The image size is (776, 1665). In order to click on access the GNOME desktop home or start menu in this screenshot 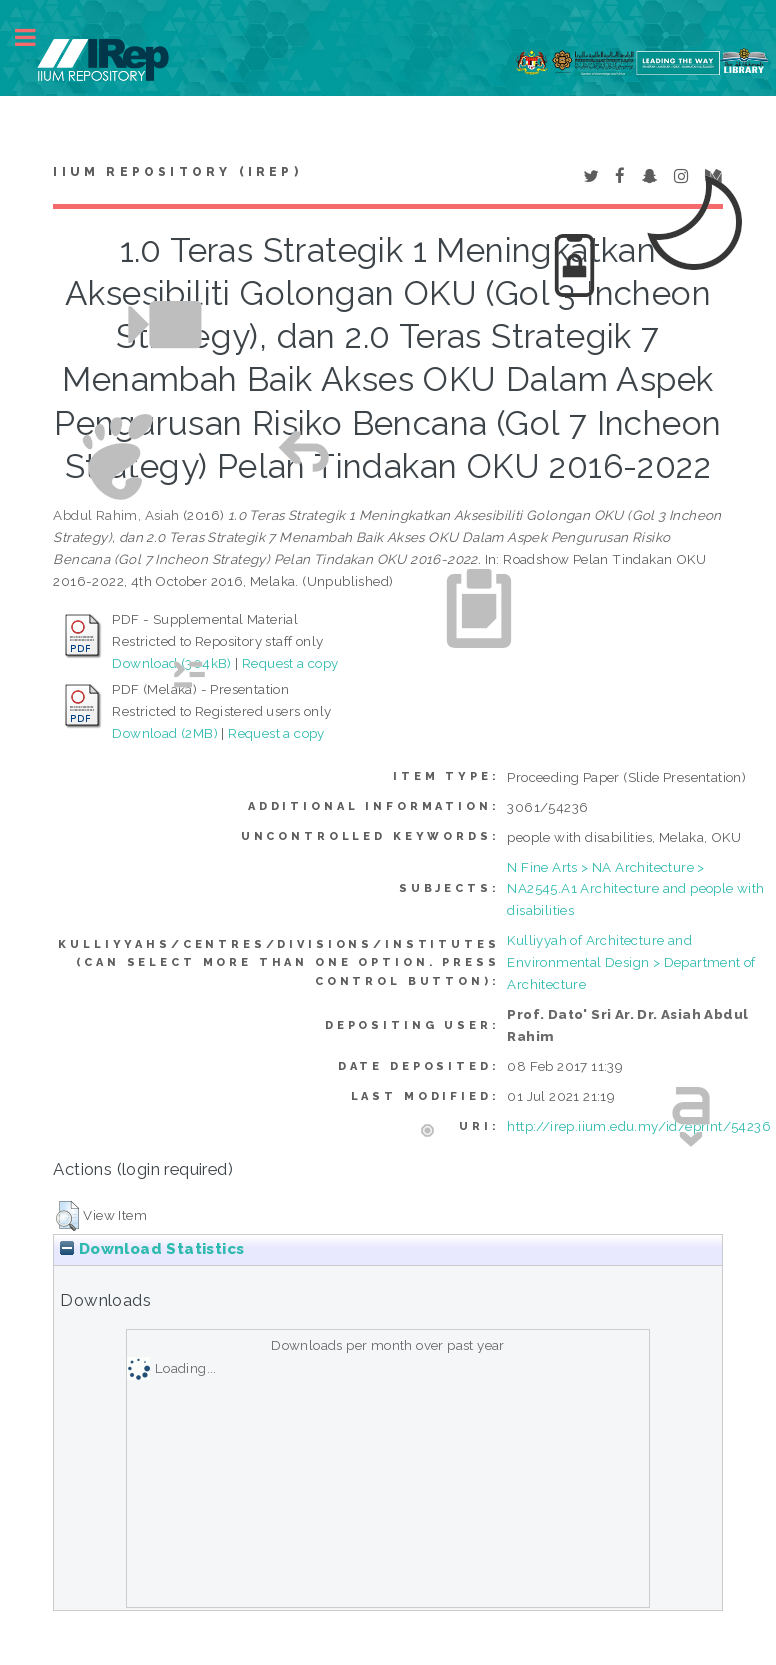, I will do `click(115, 457)`.